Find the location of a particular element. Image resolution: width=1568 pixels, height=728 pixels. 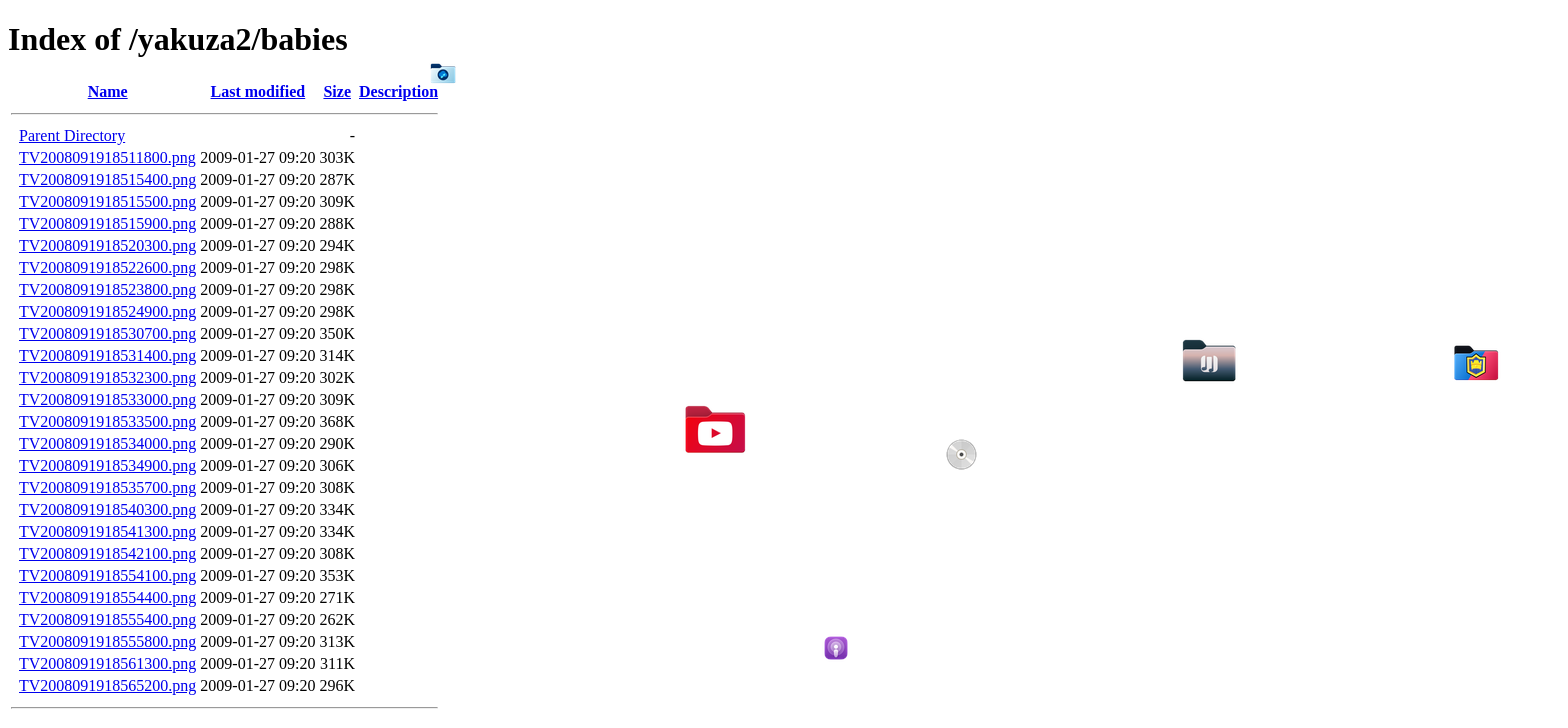

open the apple podcasts app is located at coordinates (836, 648).